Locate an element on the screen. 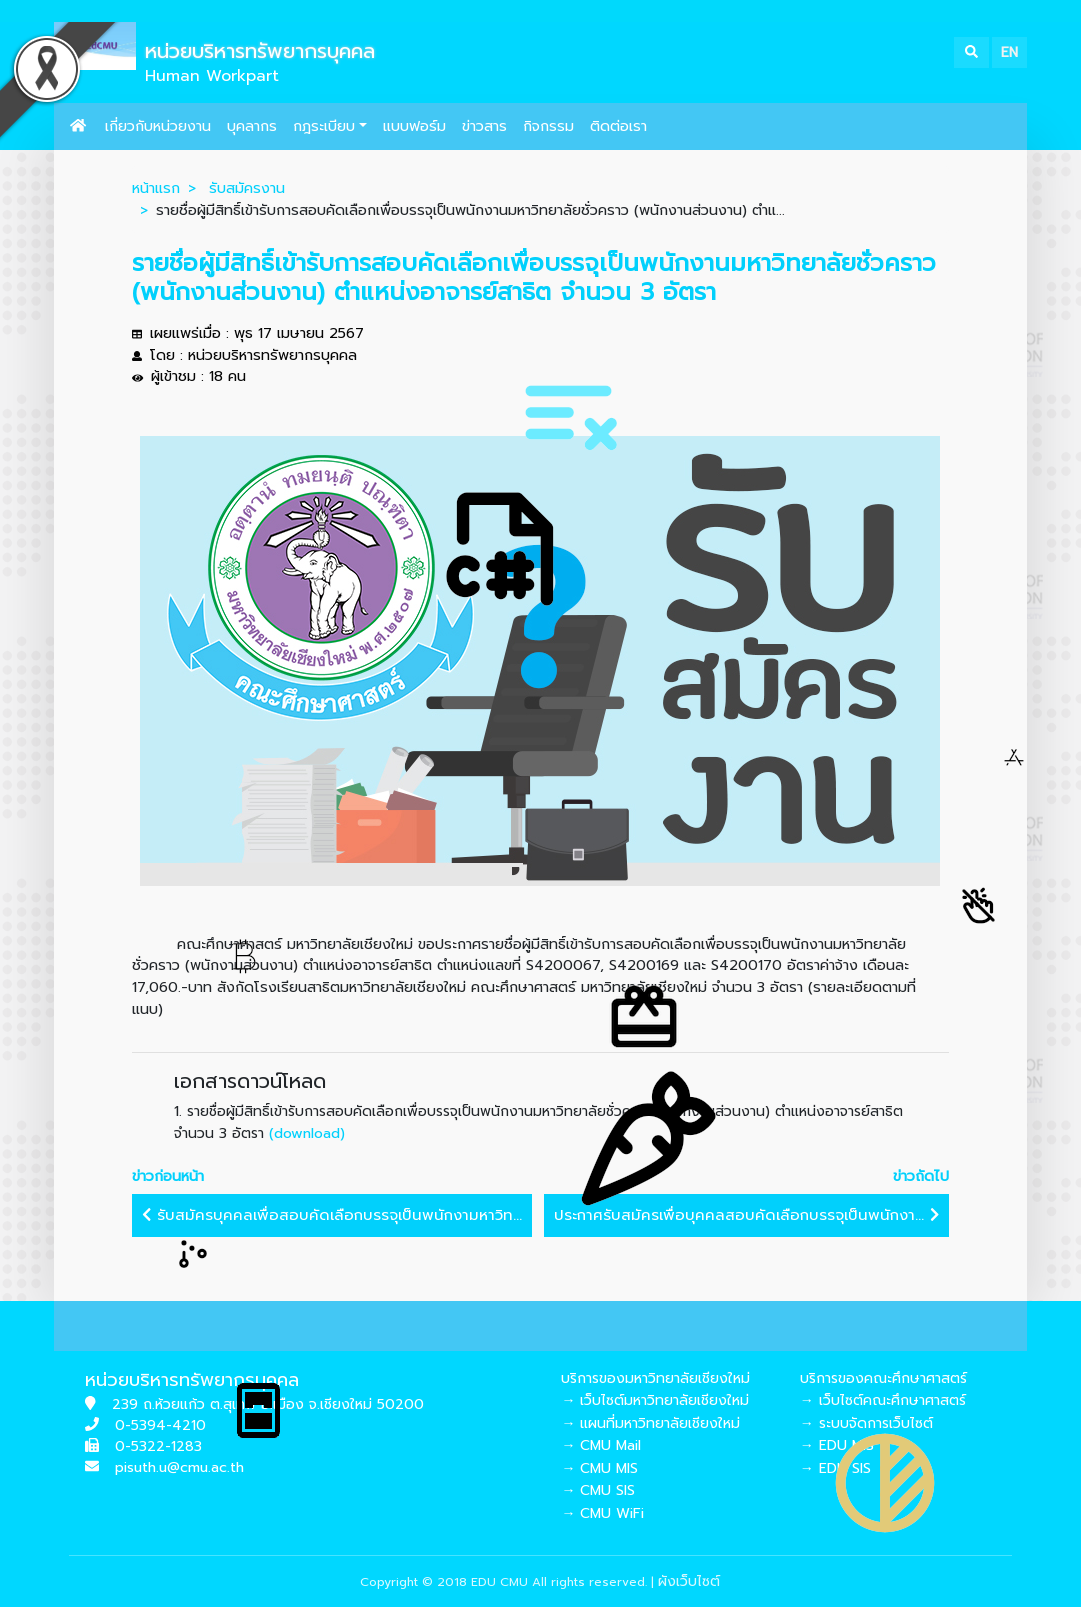  view window sensor status is located at coordinates (258, 1410).